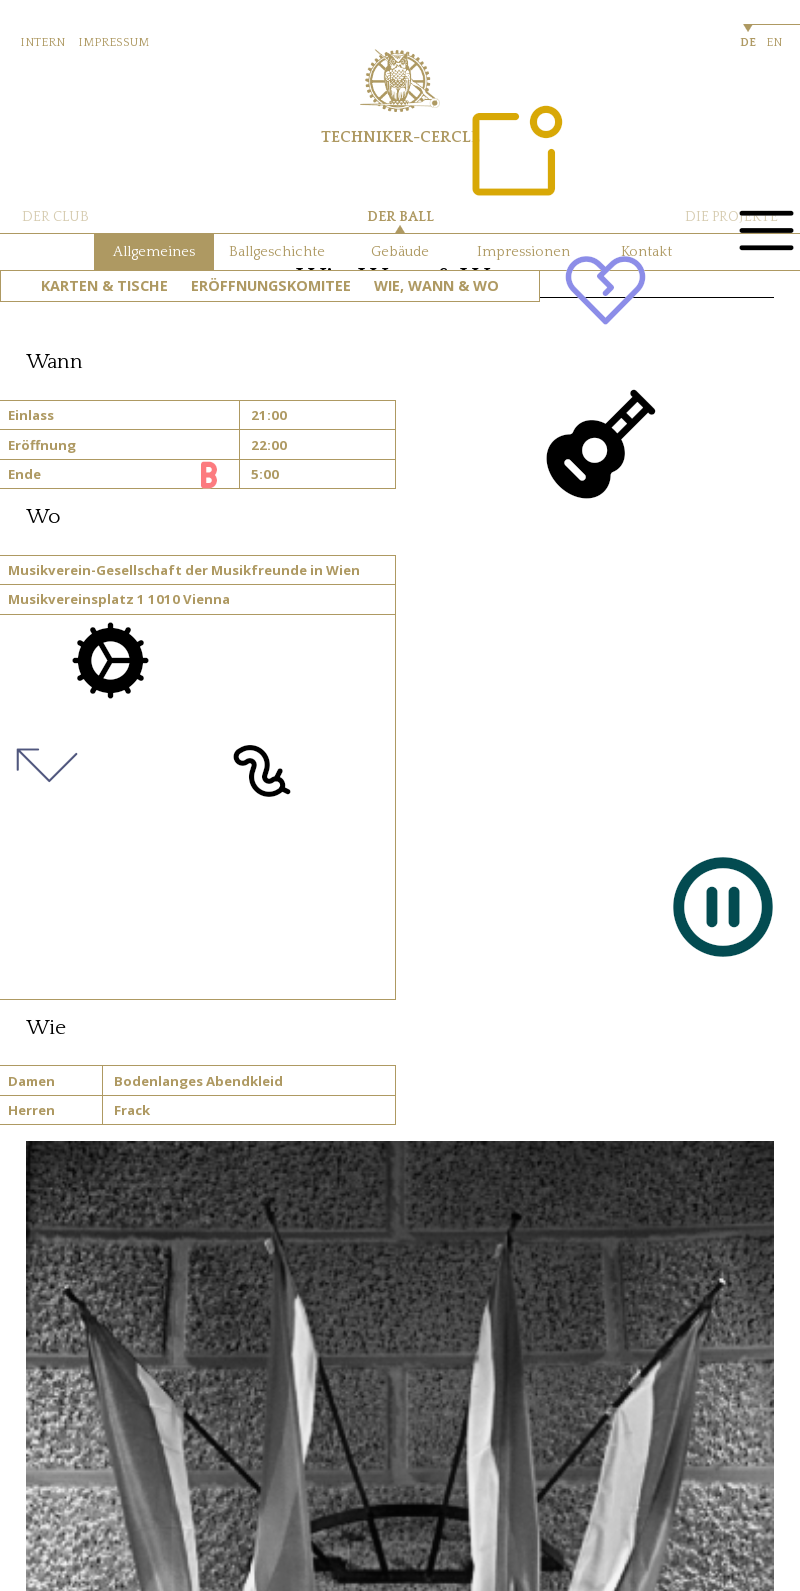 This screenshot has width=800, height=1591. What do you see at coordinates (766, 230) in the screenshot?
I see `open text channel or messaging` at bounding box center [766, 230].